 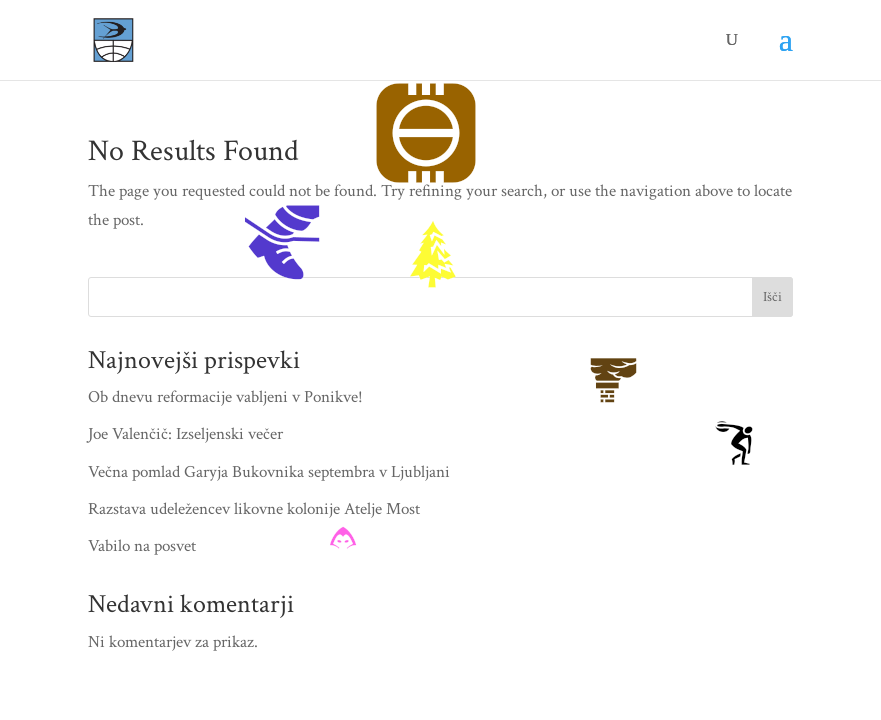 What do you see at coordinates (343, 539) in the screenshot?
I see `select hooded character or rogue class` at bounding box center [343, 539].